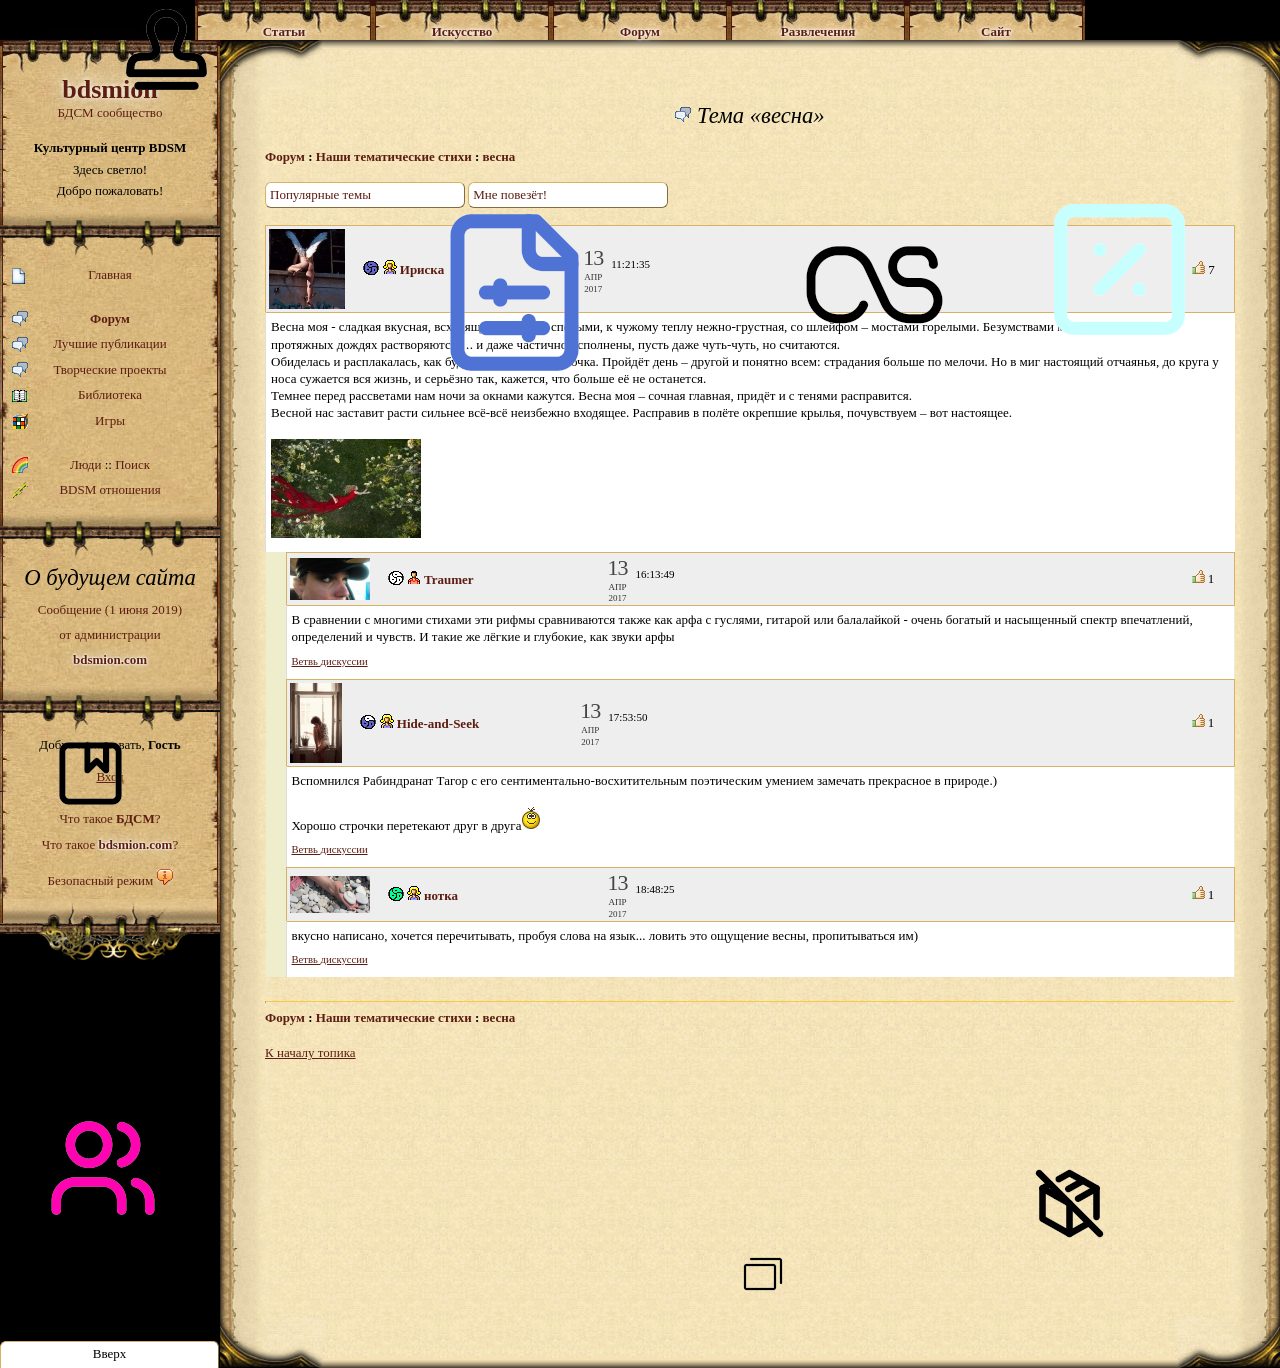  I want to click on item is unavailable or out of stock, so click(1069, 1203).